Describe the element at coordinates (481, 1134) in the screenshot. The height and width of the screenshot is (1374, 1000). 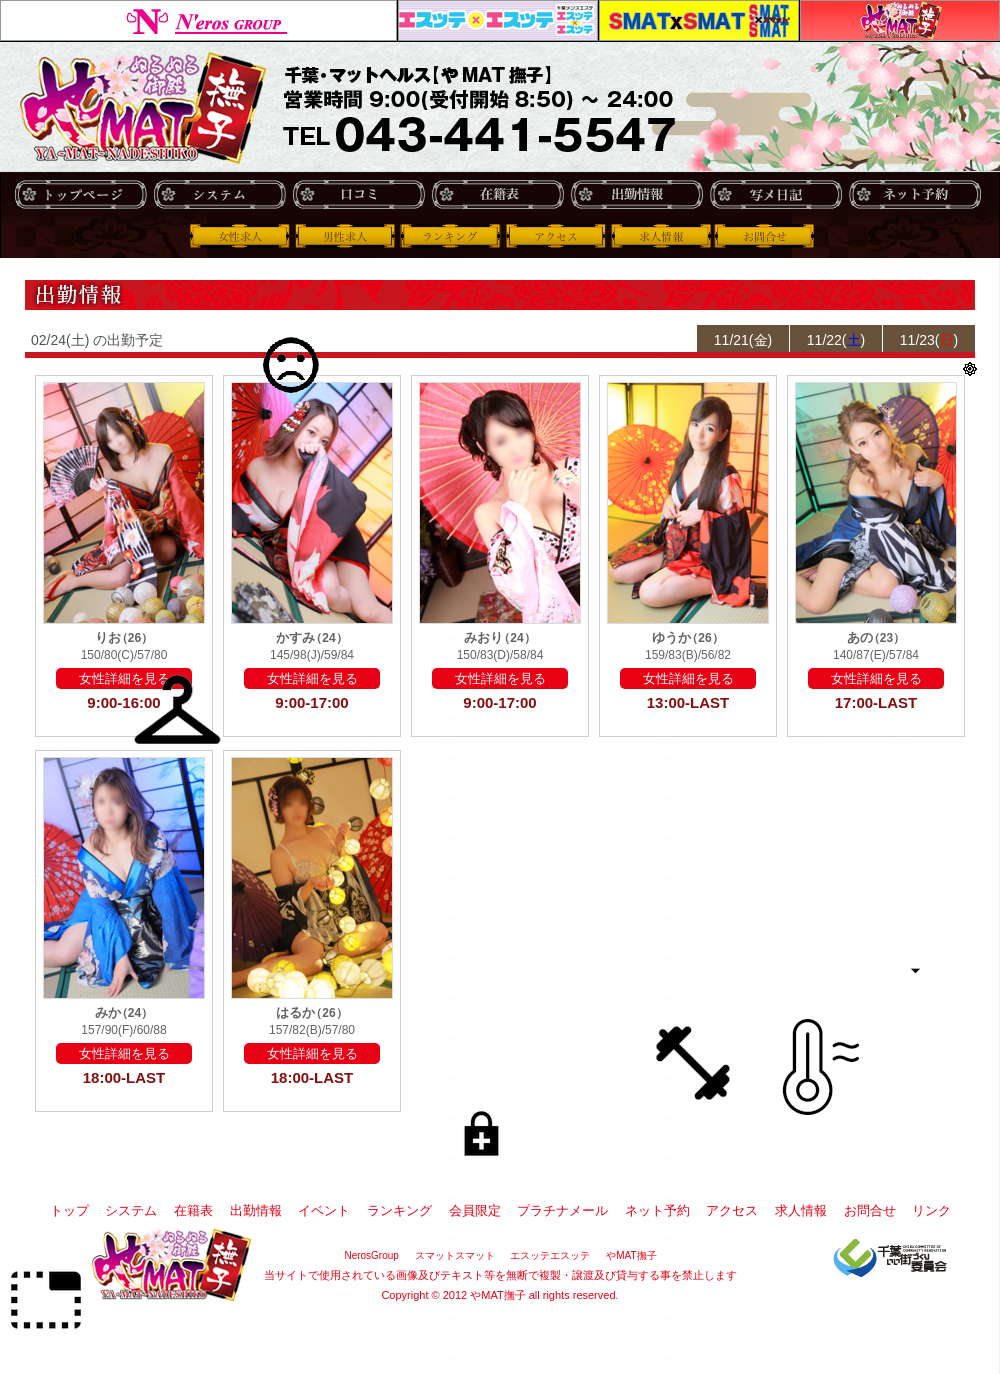
I see `indicates enhanced or additional security protection` at that location.